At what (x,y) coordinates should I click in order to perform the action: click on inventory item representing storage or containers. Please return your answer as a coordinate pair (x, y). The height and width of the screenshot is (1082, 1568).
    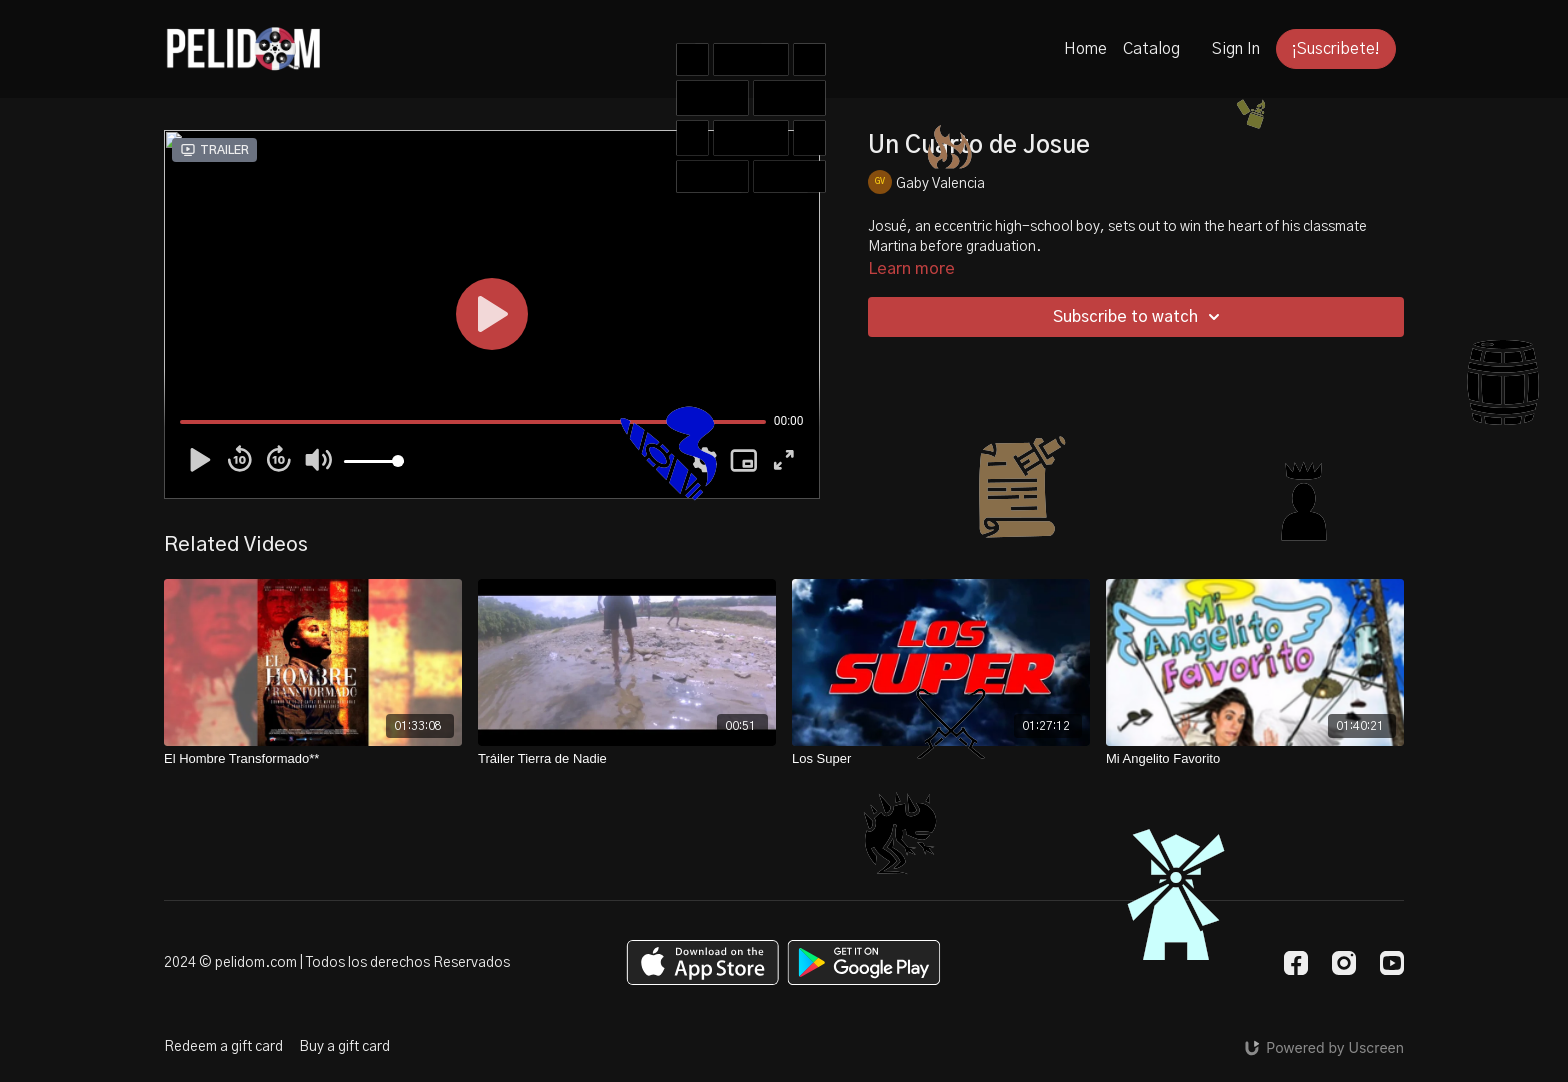
    Looking at the image, I should click on (1503, 382).